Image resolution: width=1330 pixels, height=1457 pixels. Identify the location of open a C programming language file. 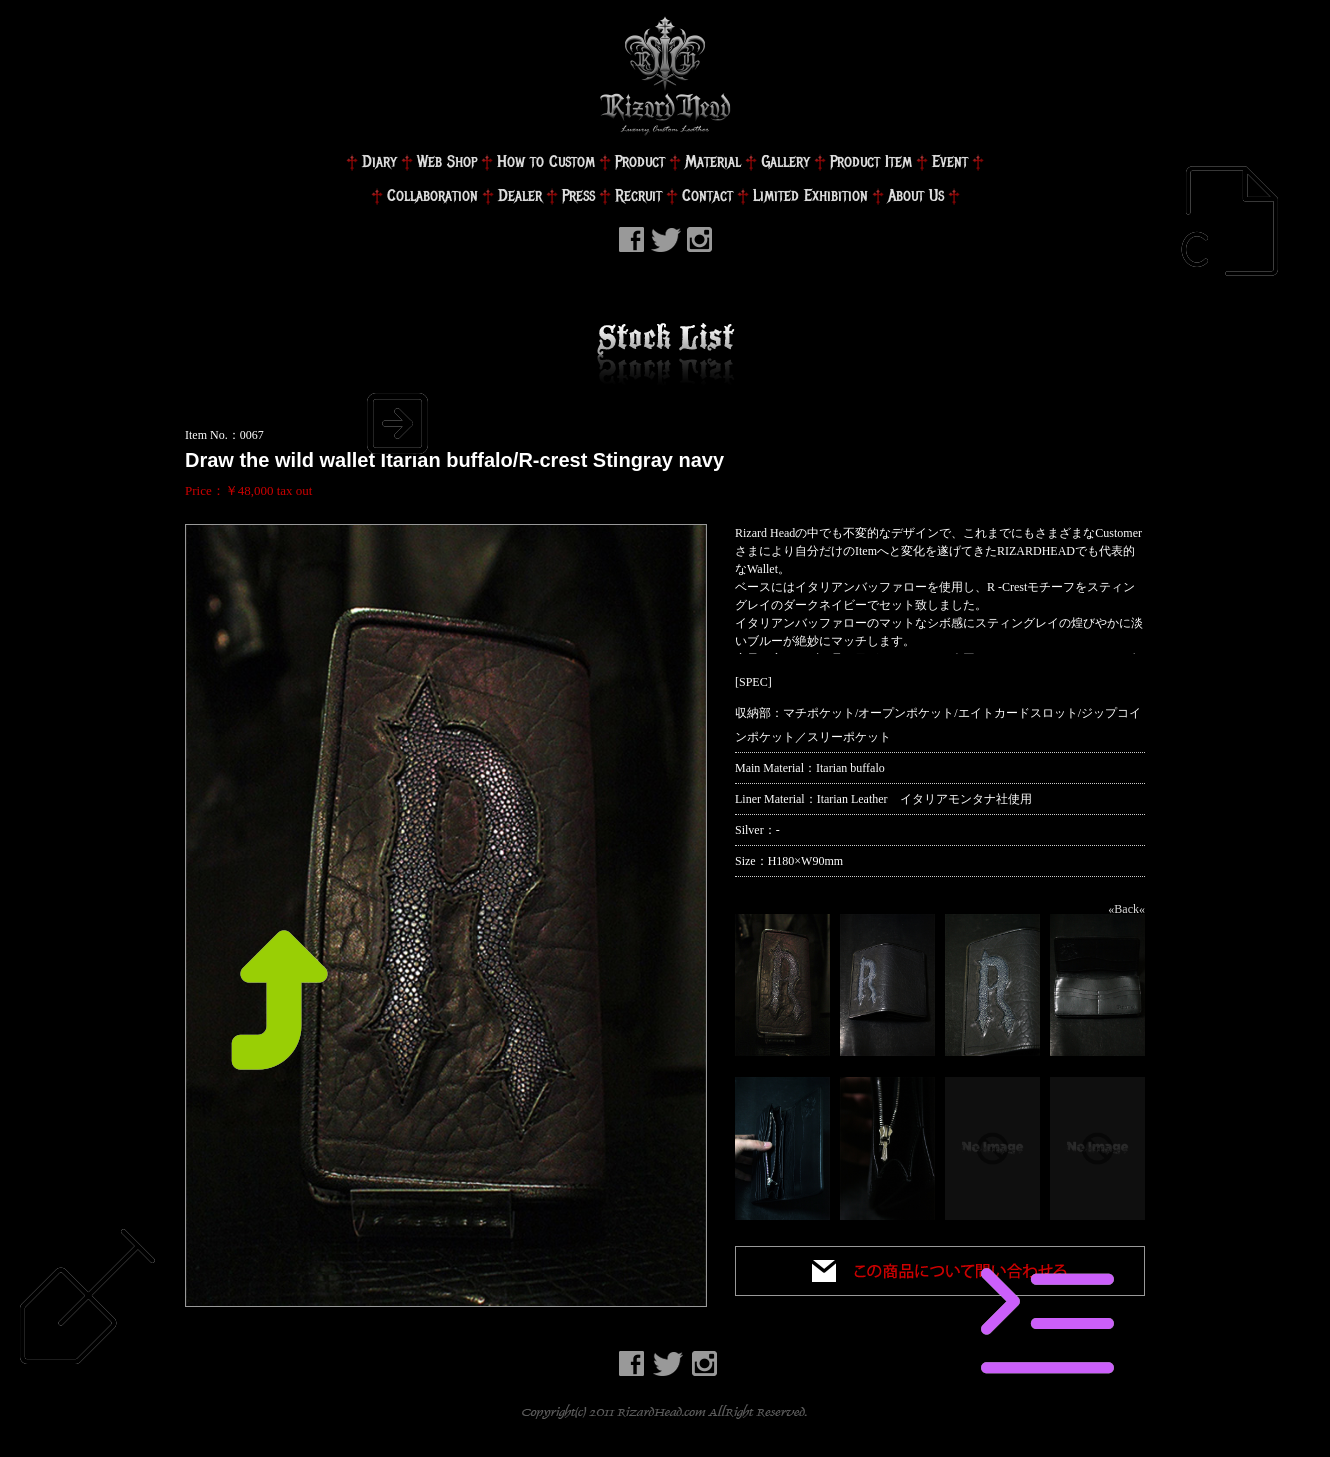
(1232, 221).